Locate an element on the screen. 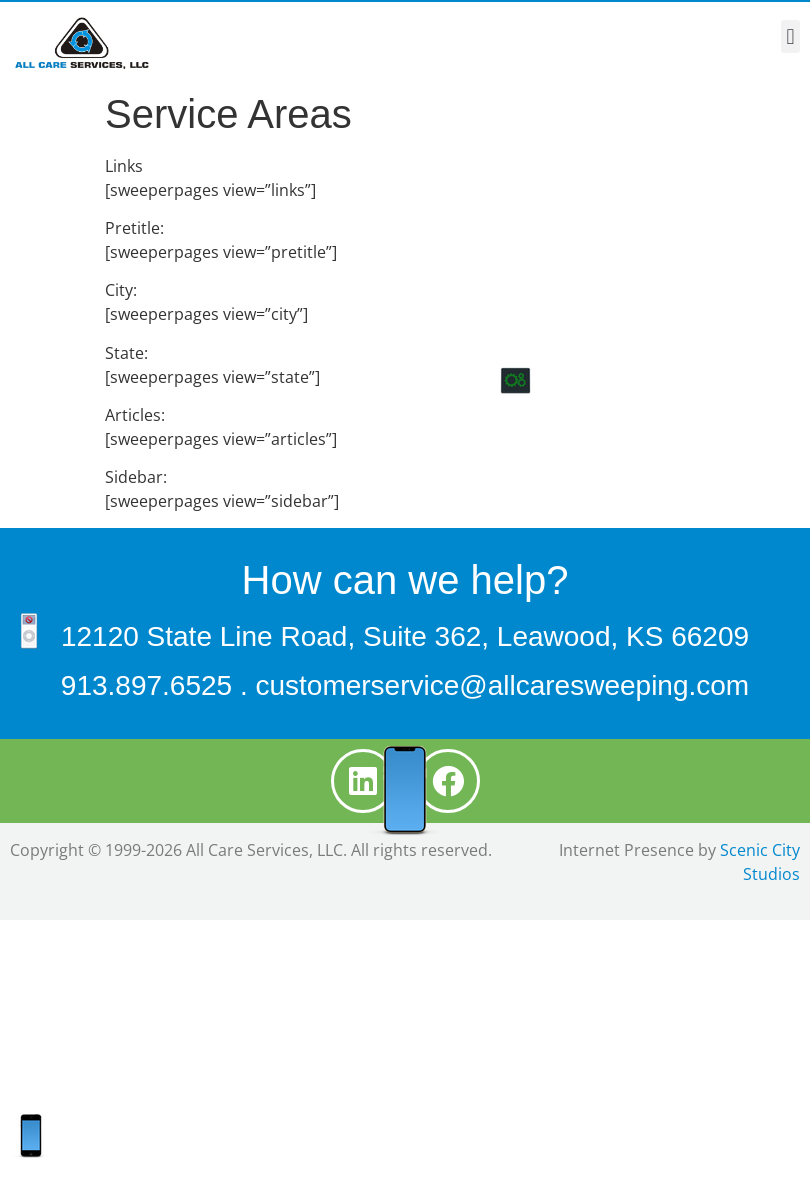 This screenshot has height=1195, width=810. iPhone 12 Pro device icon is located at coordinates (405, 791).